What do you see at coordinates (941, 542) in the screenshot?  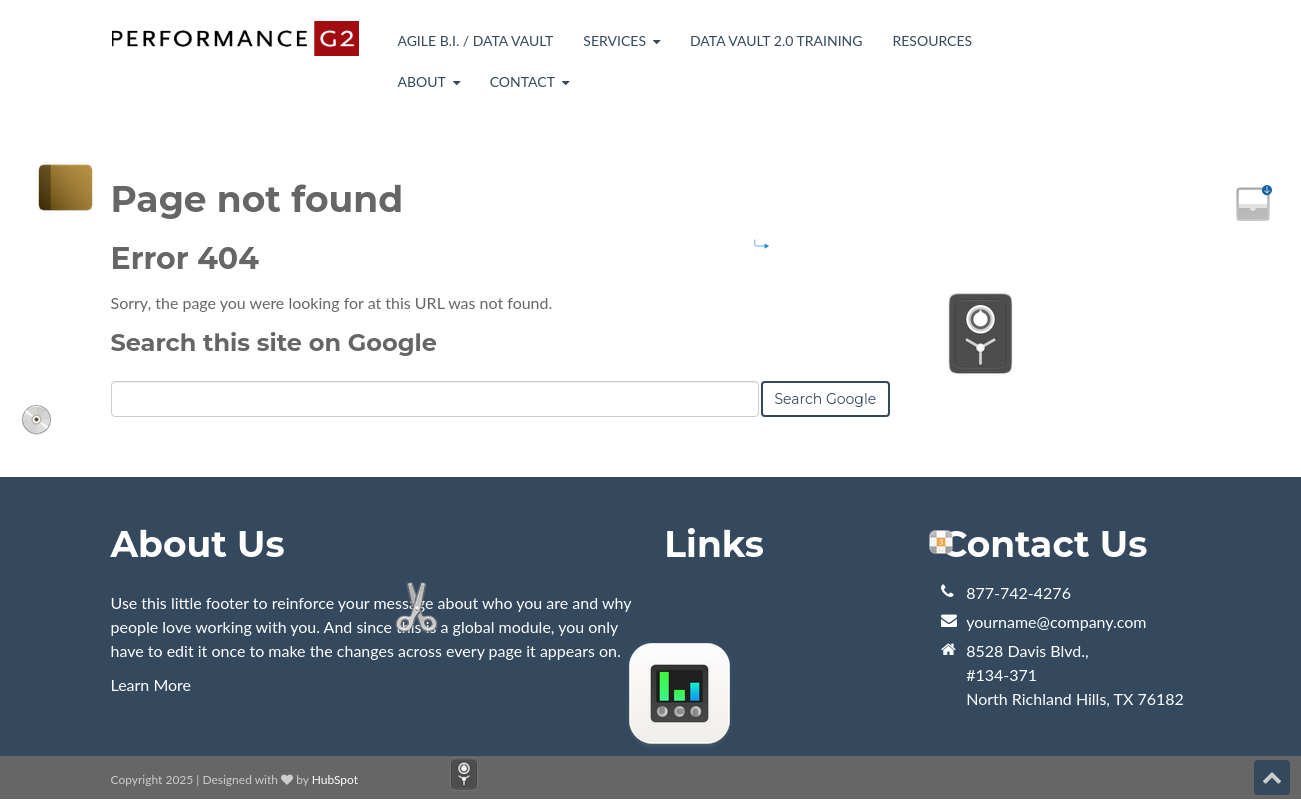 I see `open ksudoku puzzle game` at bounding box center [941, 542].